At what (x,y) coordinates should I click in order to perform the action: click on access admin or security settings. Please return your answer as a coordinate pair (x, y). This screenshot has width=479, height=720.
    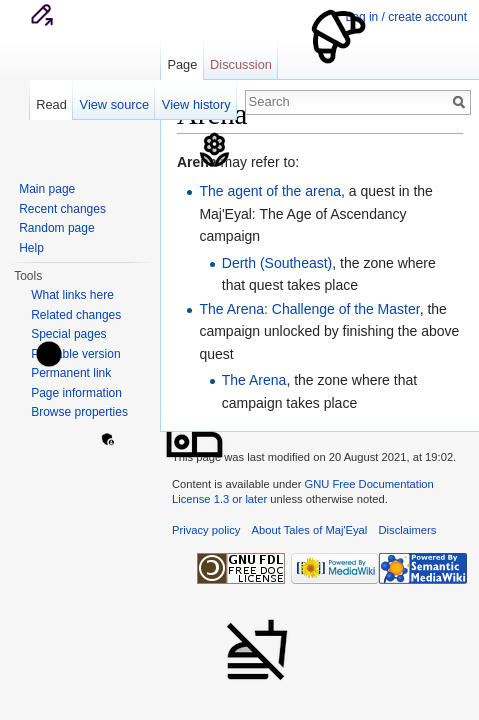
    Looking at the image, I should click on (108, 439).